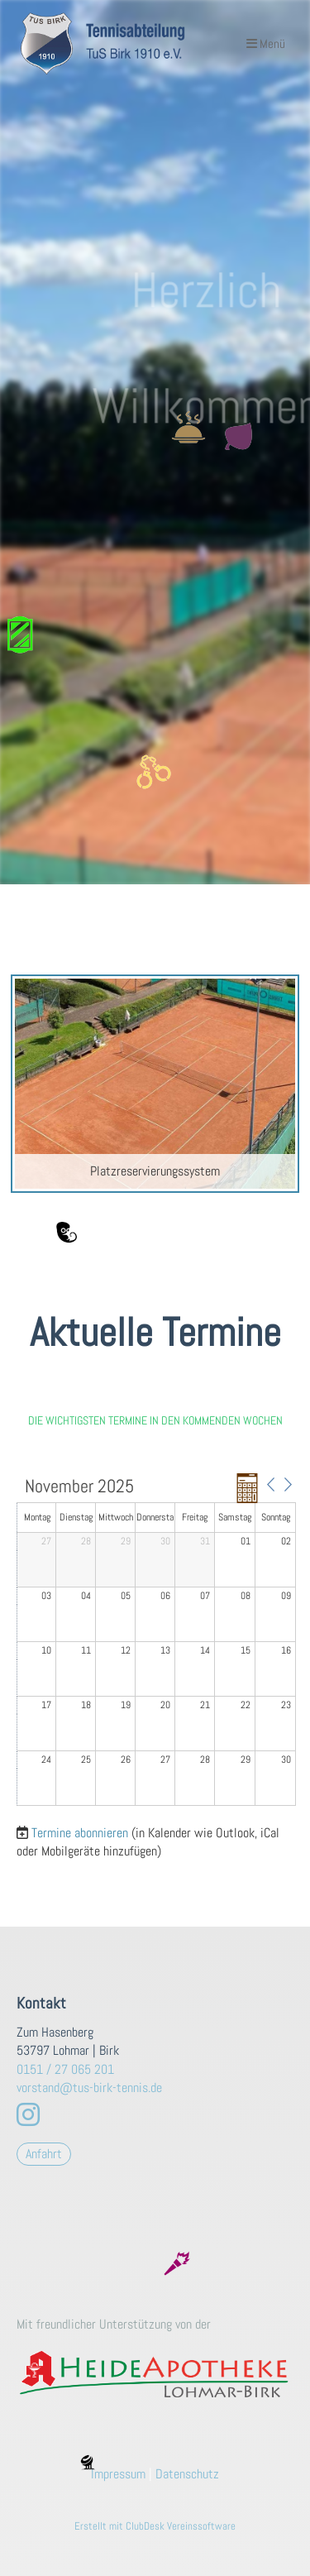 This screenshot has width=310, height=2576. Describe the element at coordinates (20, 634) in the screenshot. I see `view mirror or reflection feature` at that location.